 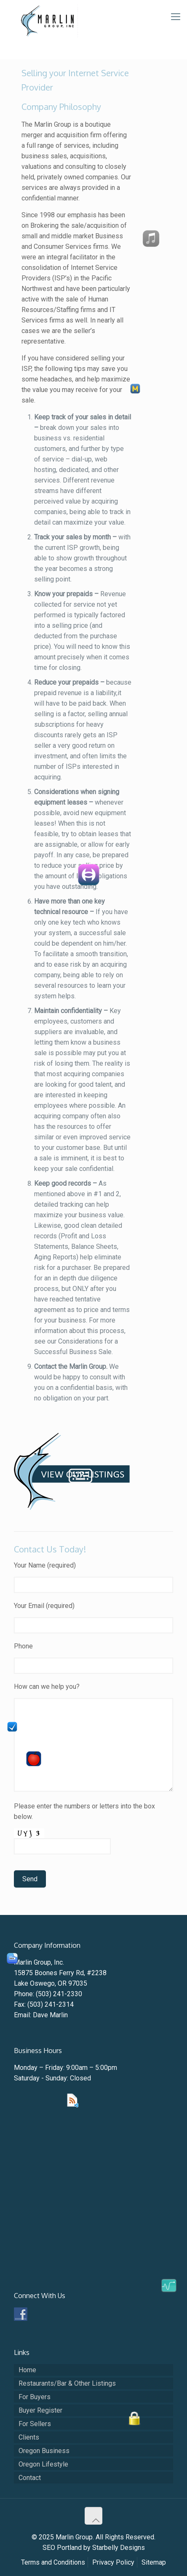 What do you see at coordinates (72, 2100) in the screenshot?
I see `open or edit an xml file in visual studio code` at bounding box center [72, 2100].